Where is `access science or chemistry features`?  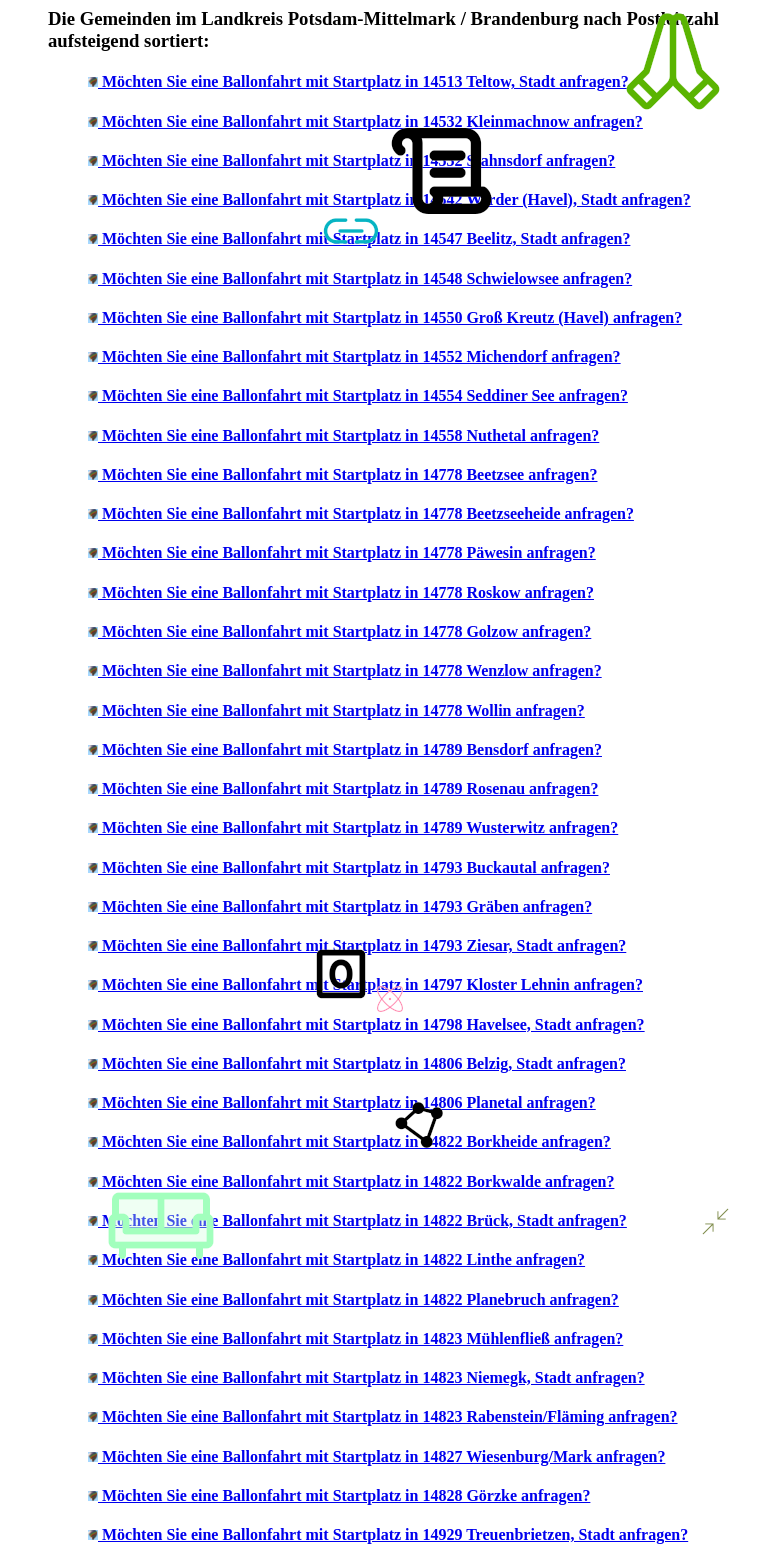 access science or chemistry features is located at coordinates (390, 999).